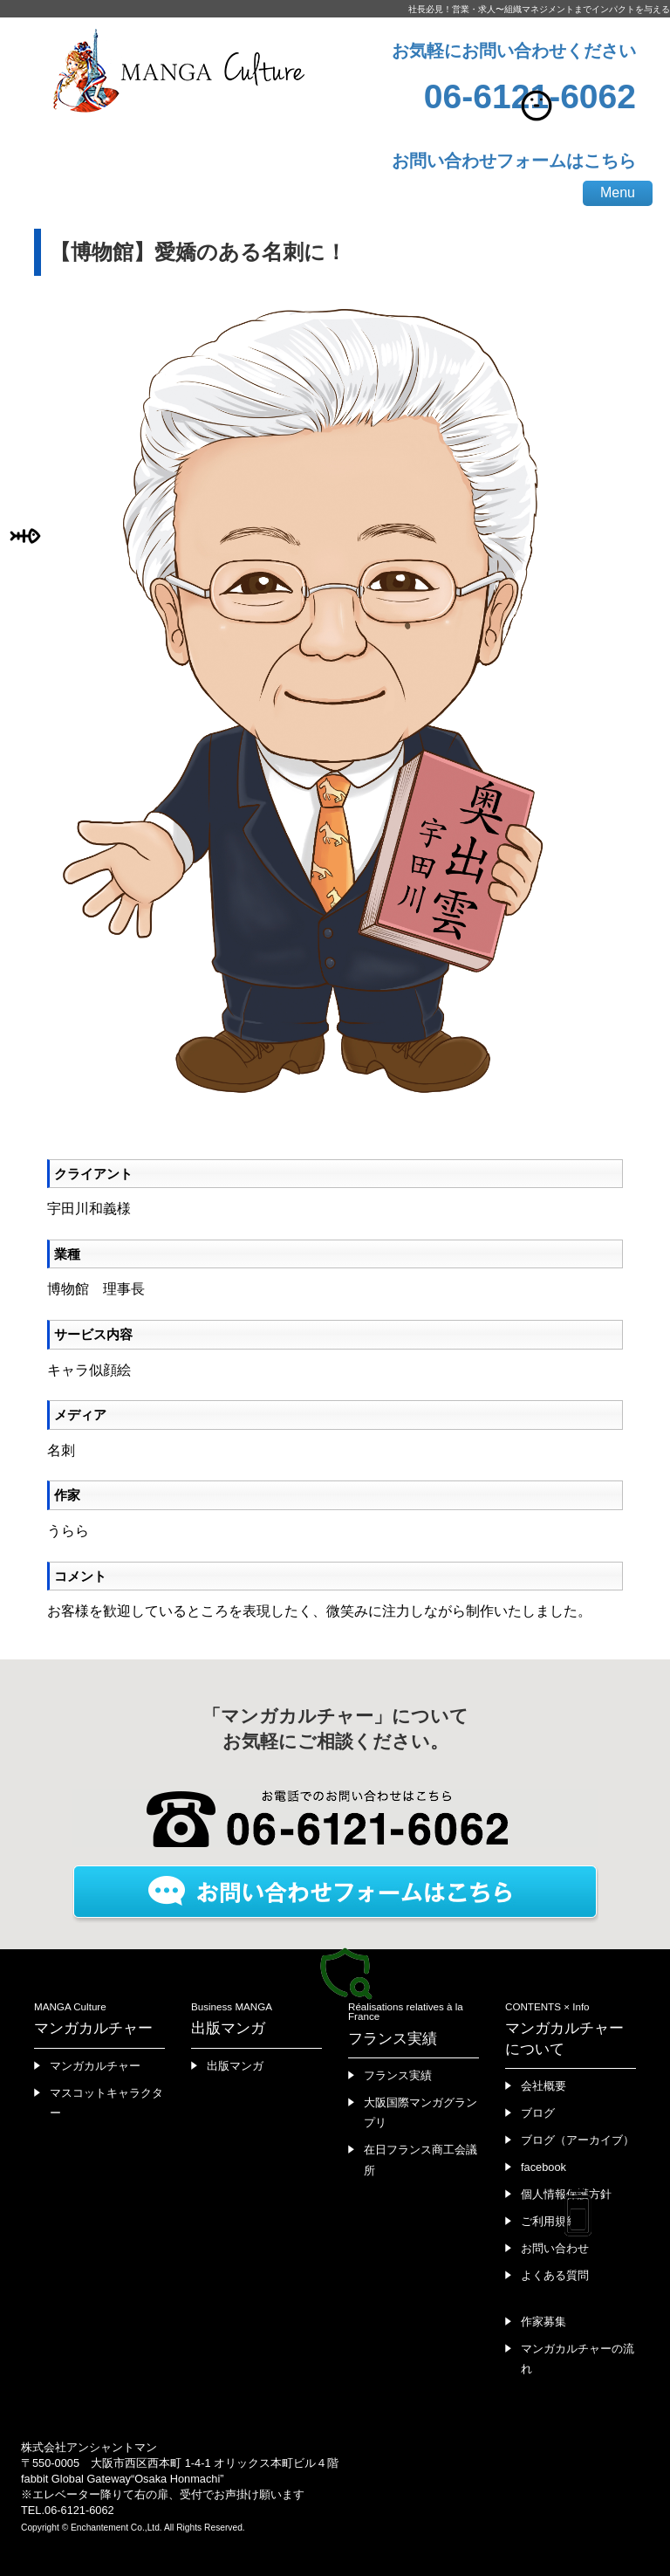 The image size is (670, 2576). What do you see at coordinates (537, 106) in the screenshot?
I see `indicates looking up or searching for information` at bounding box center [537, 106].